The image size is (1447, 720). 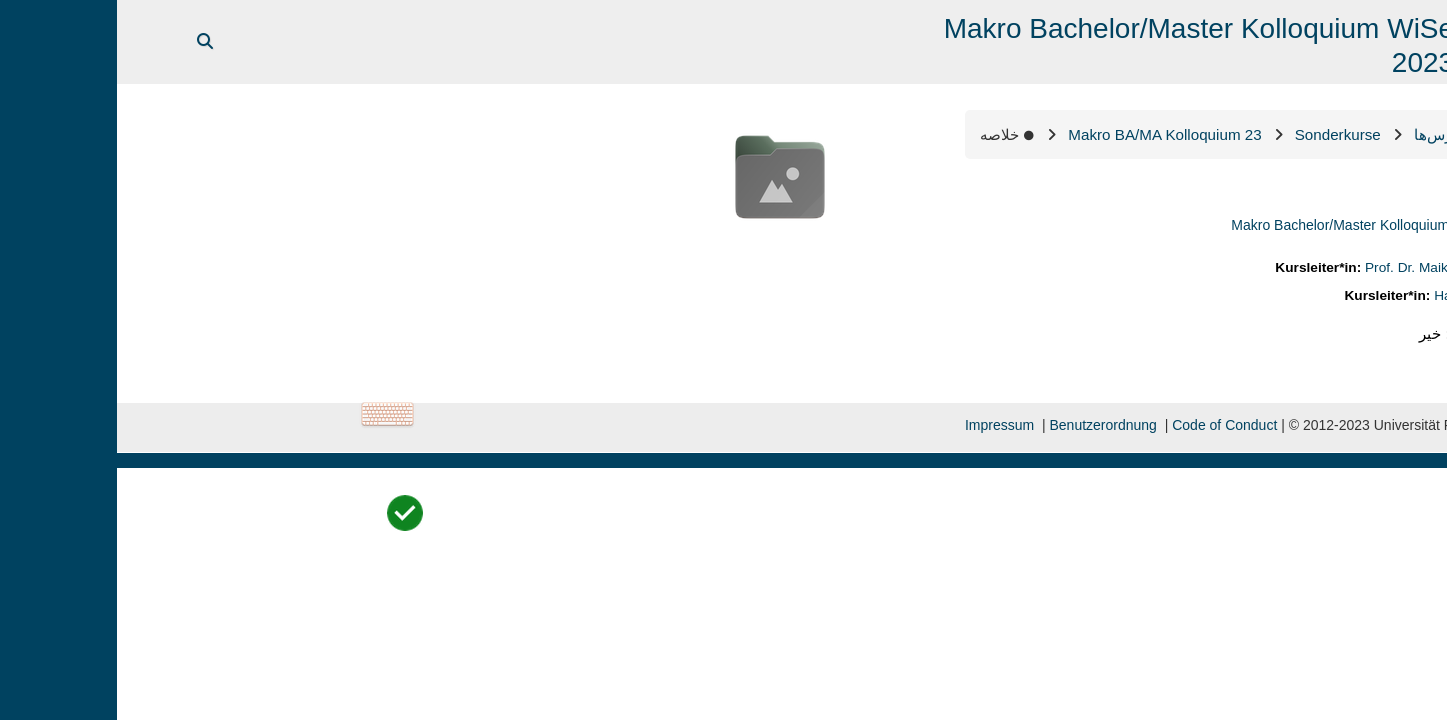 I want to click on open your pictures folder, so click(x=780, y=177).